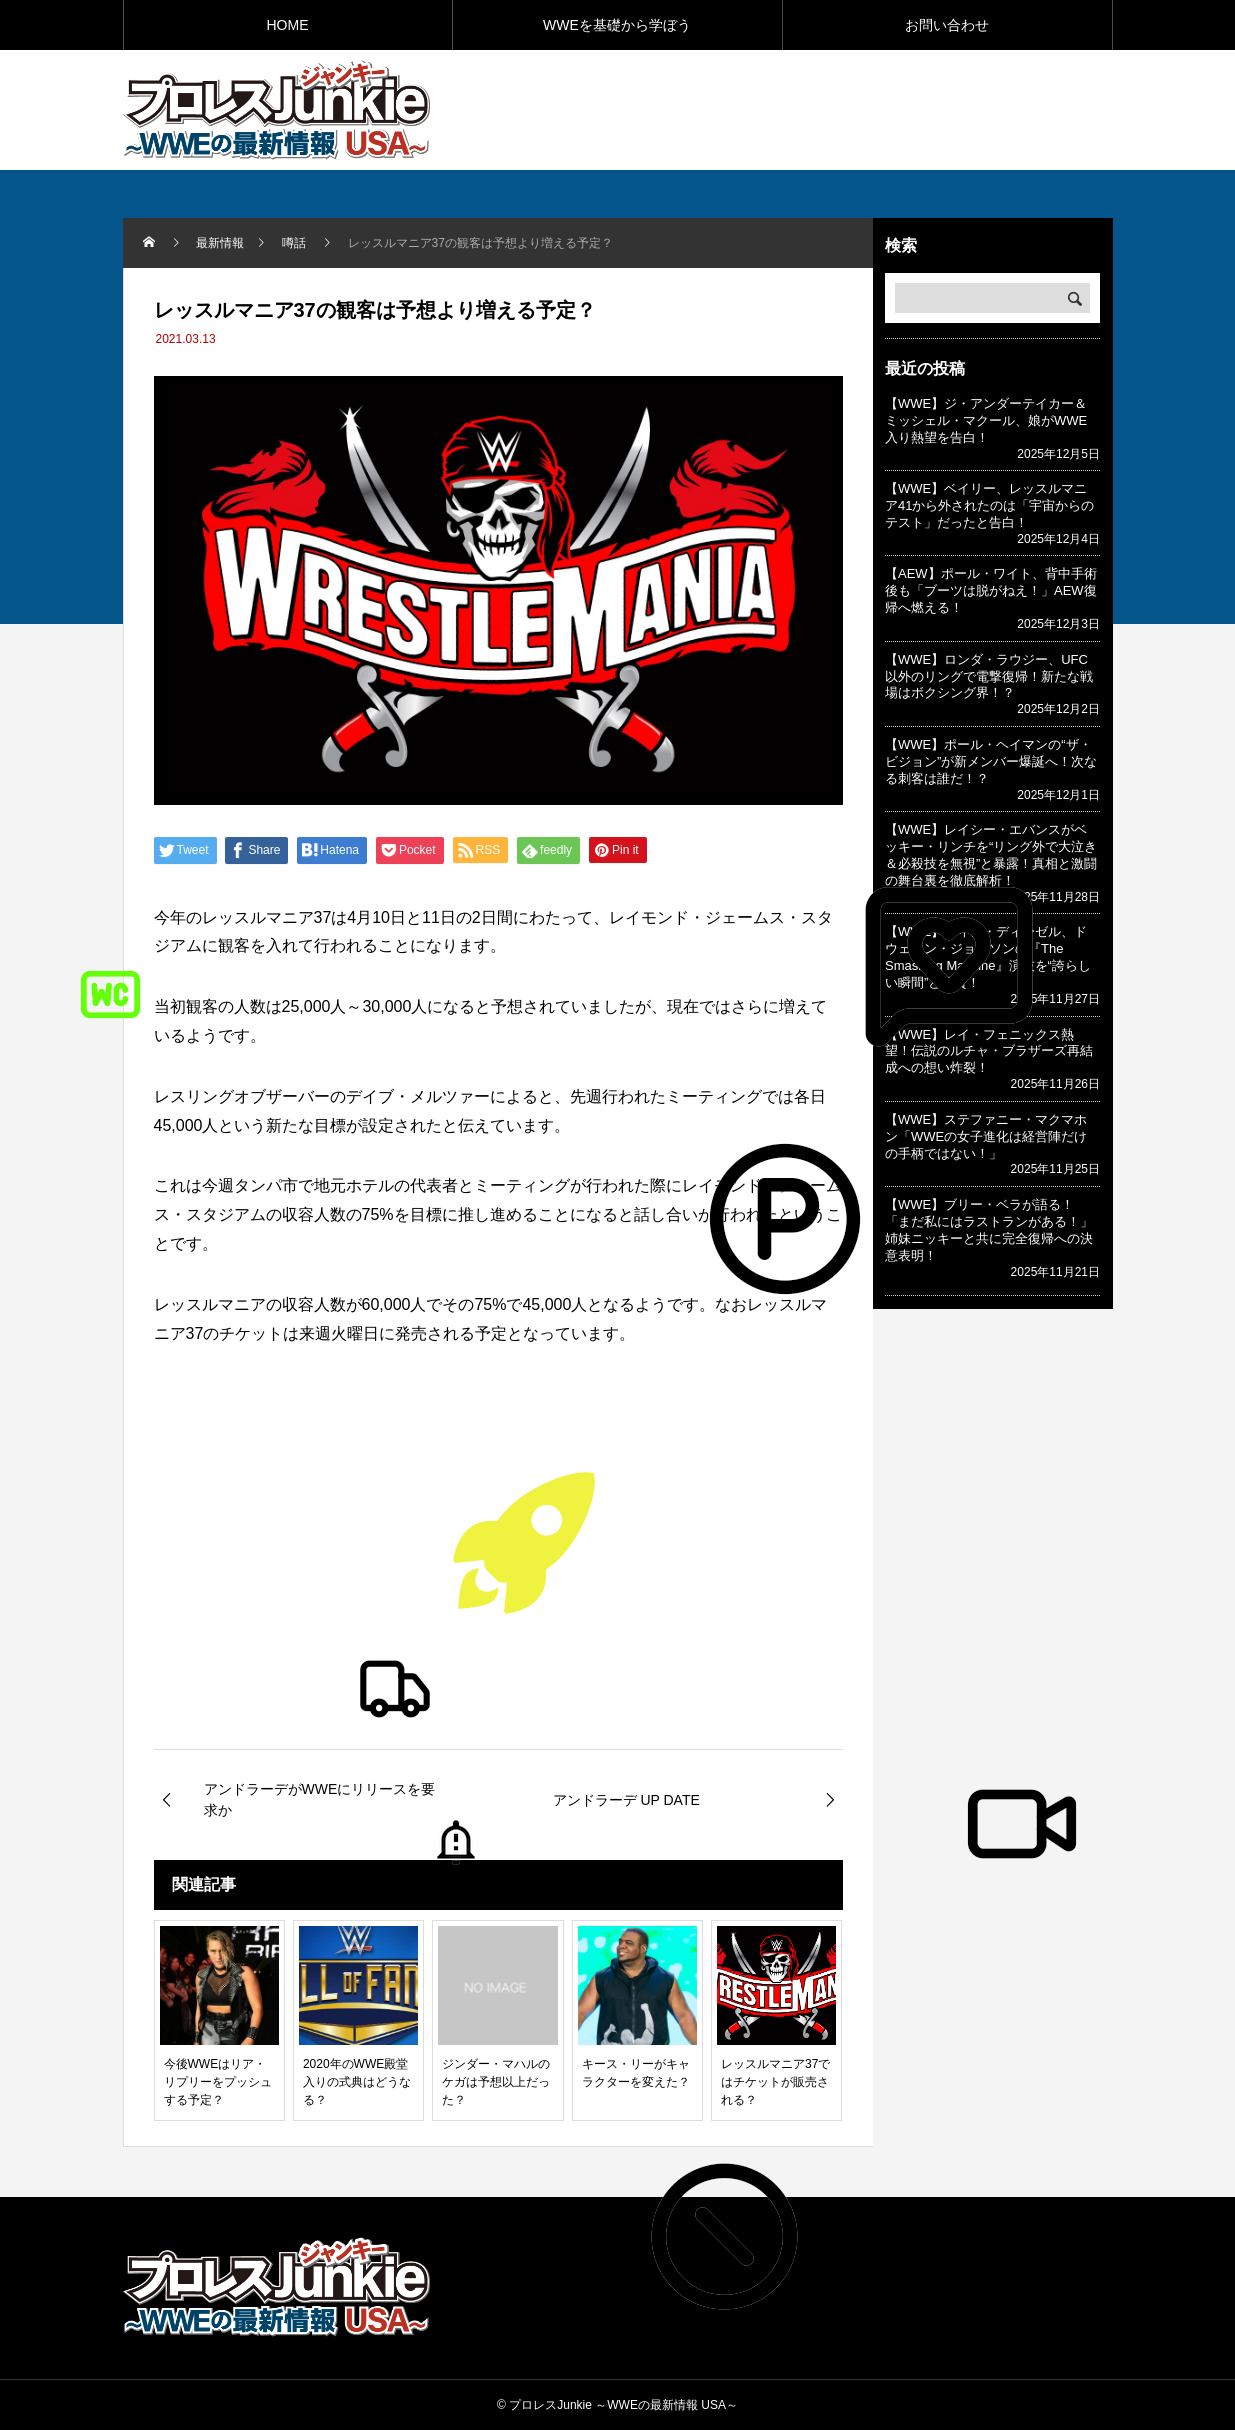 The image size is (1235, 2430). I want to click on indicates restroom or water closet location, so click(110, 994).